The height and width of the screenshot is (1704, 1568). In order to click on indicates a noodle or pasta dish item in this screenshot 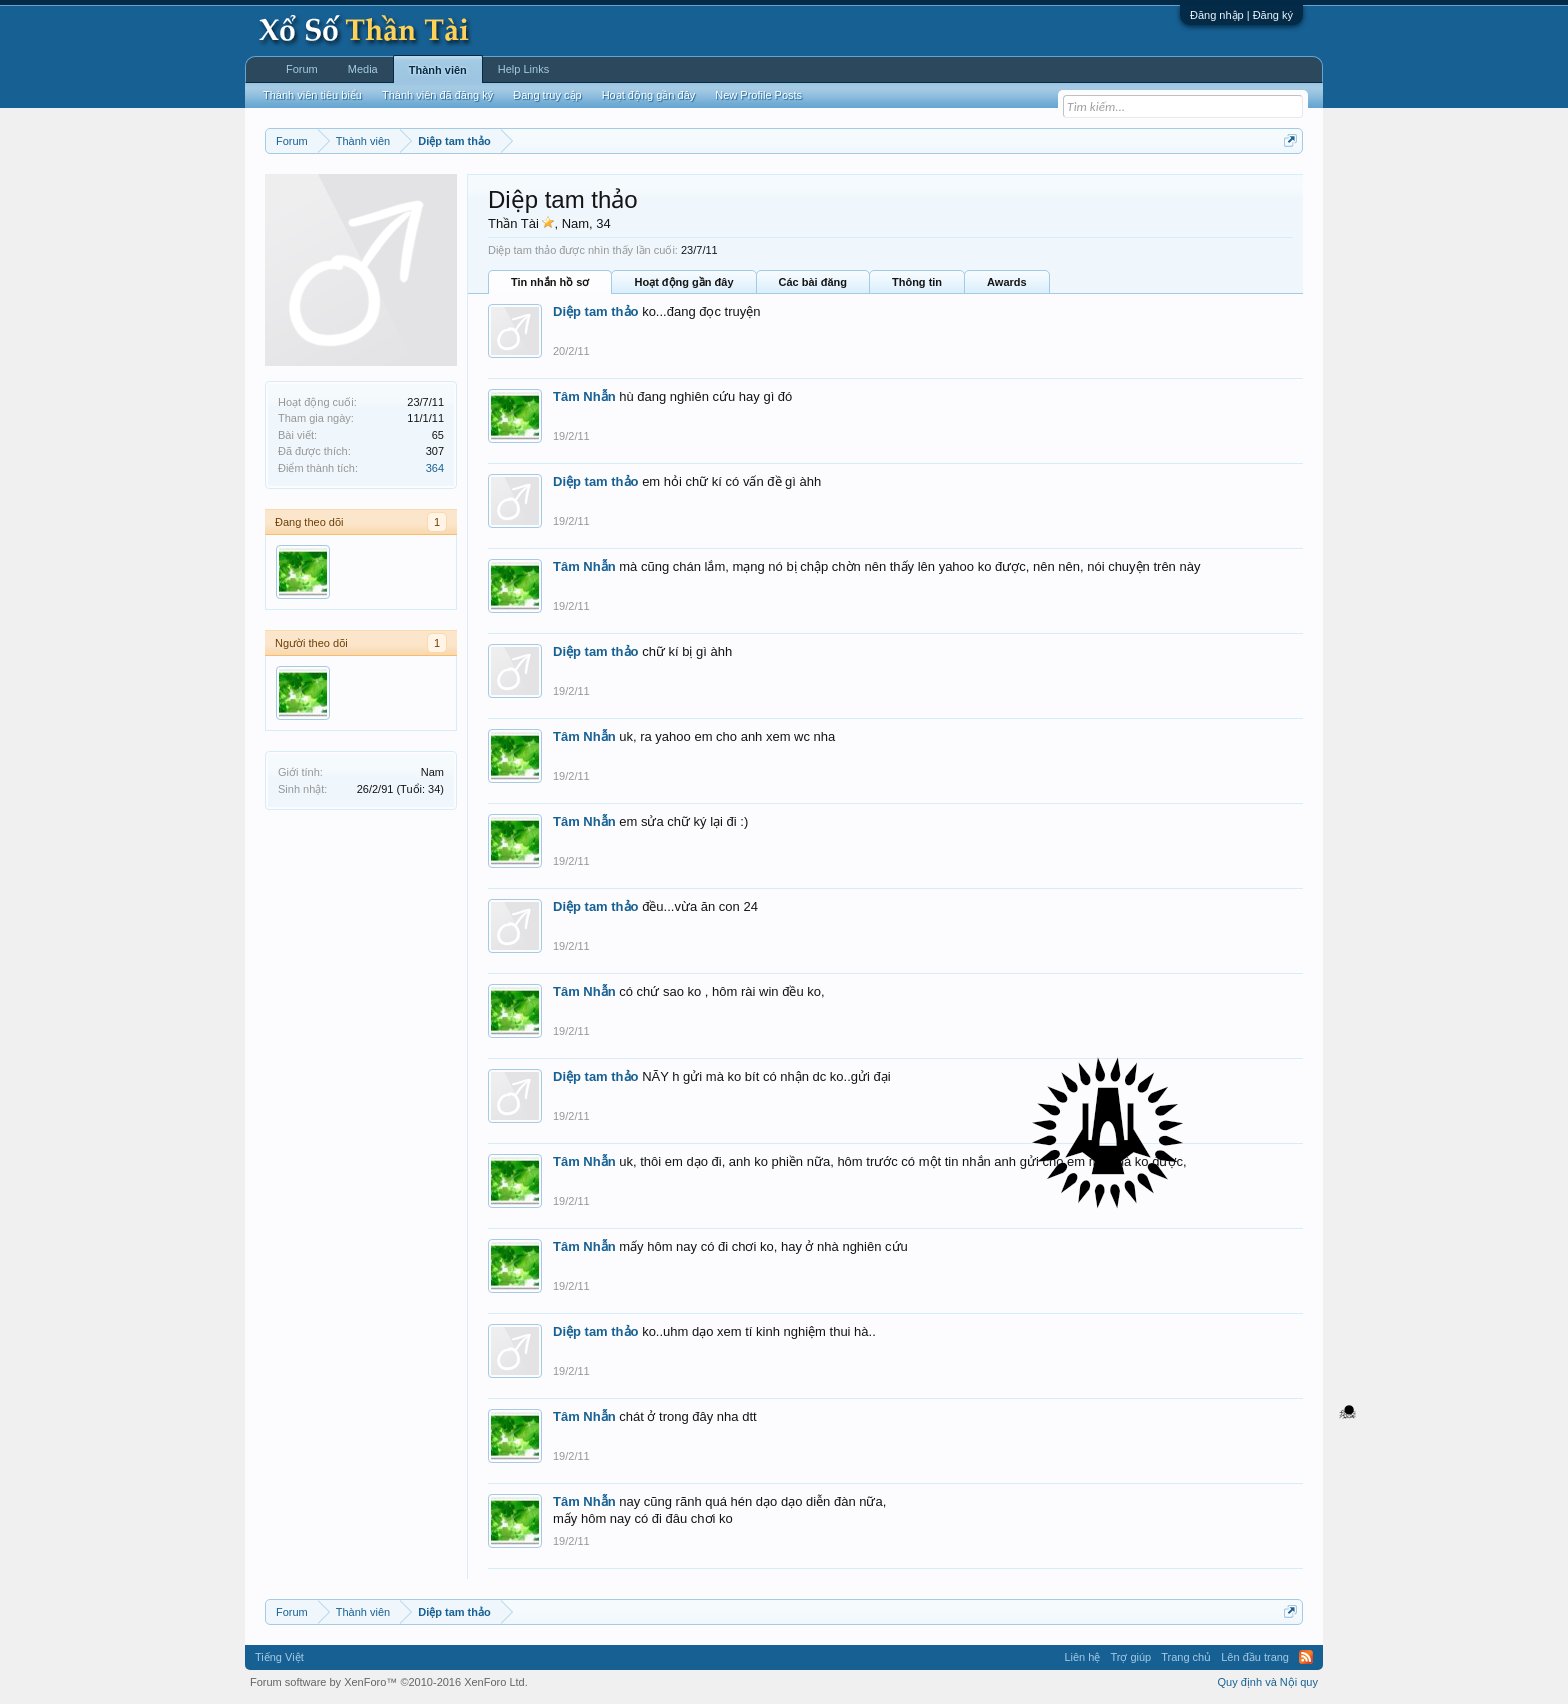, I will do `click(1347, 1410)`.